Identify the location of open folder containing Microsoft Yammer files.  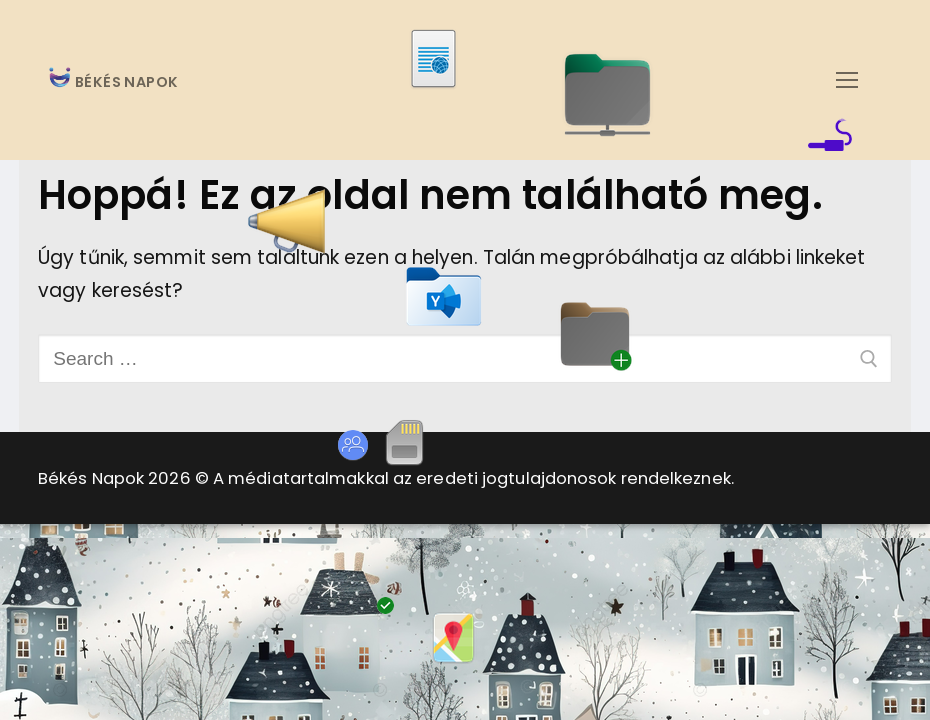
(443, 298).